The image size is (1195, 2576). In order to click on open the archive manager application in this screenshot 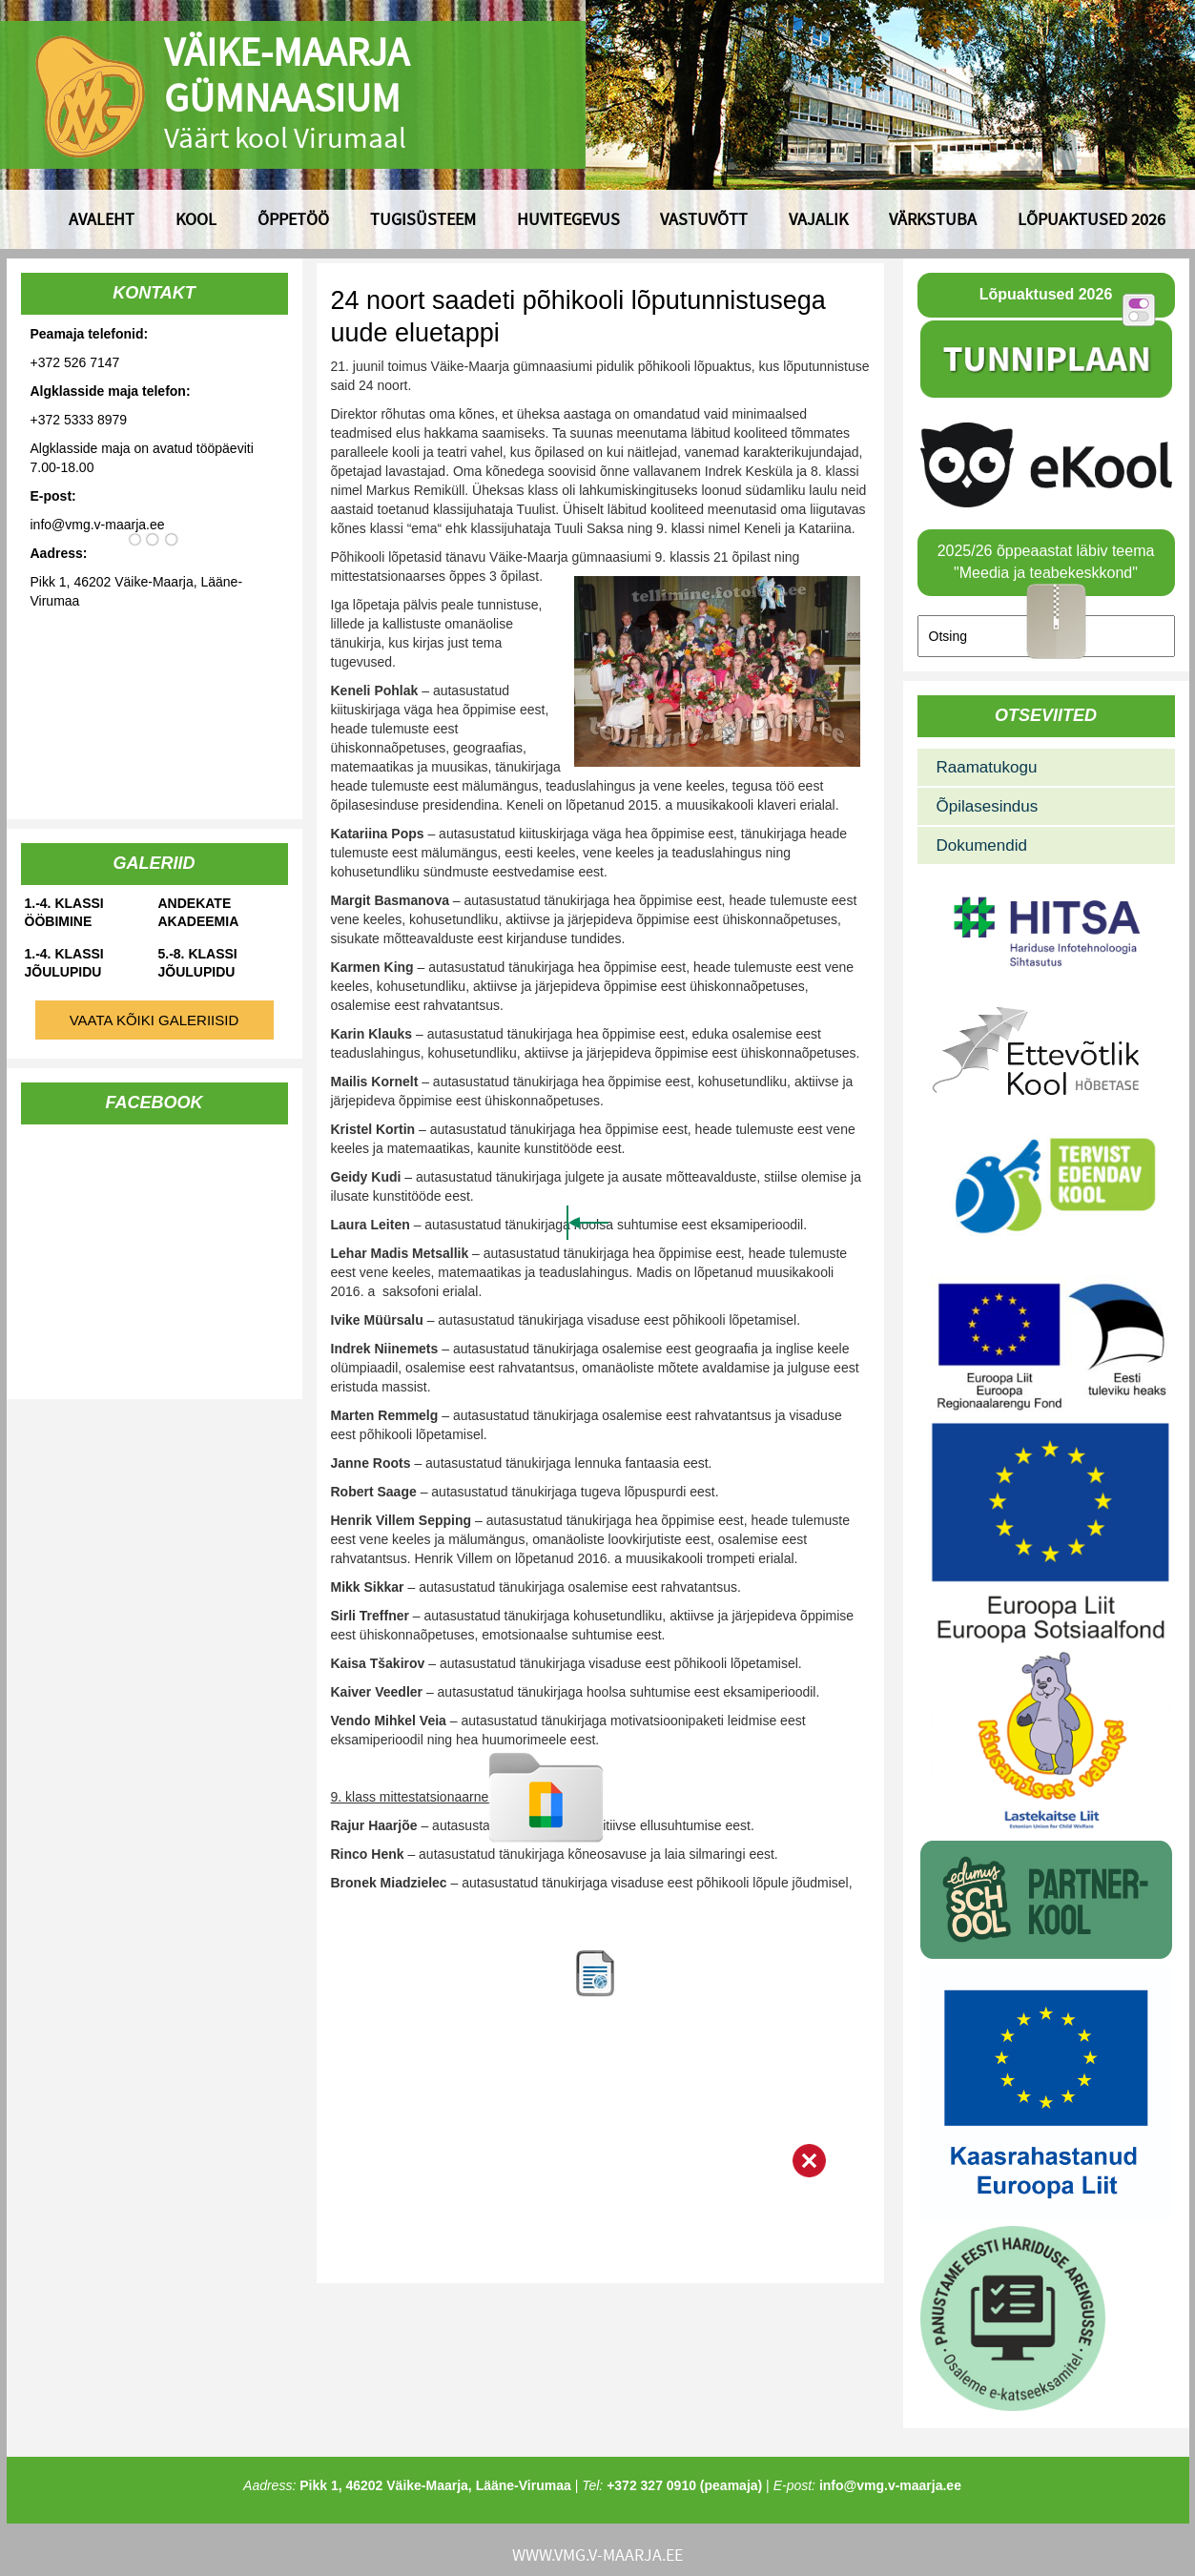, I will do `click(1056, 621)`.